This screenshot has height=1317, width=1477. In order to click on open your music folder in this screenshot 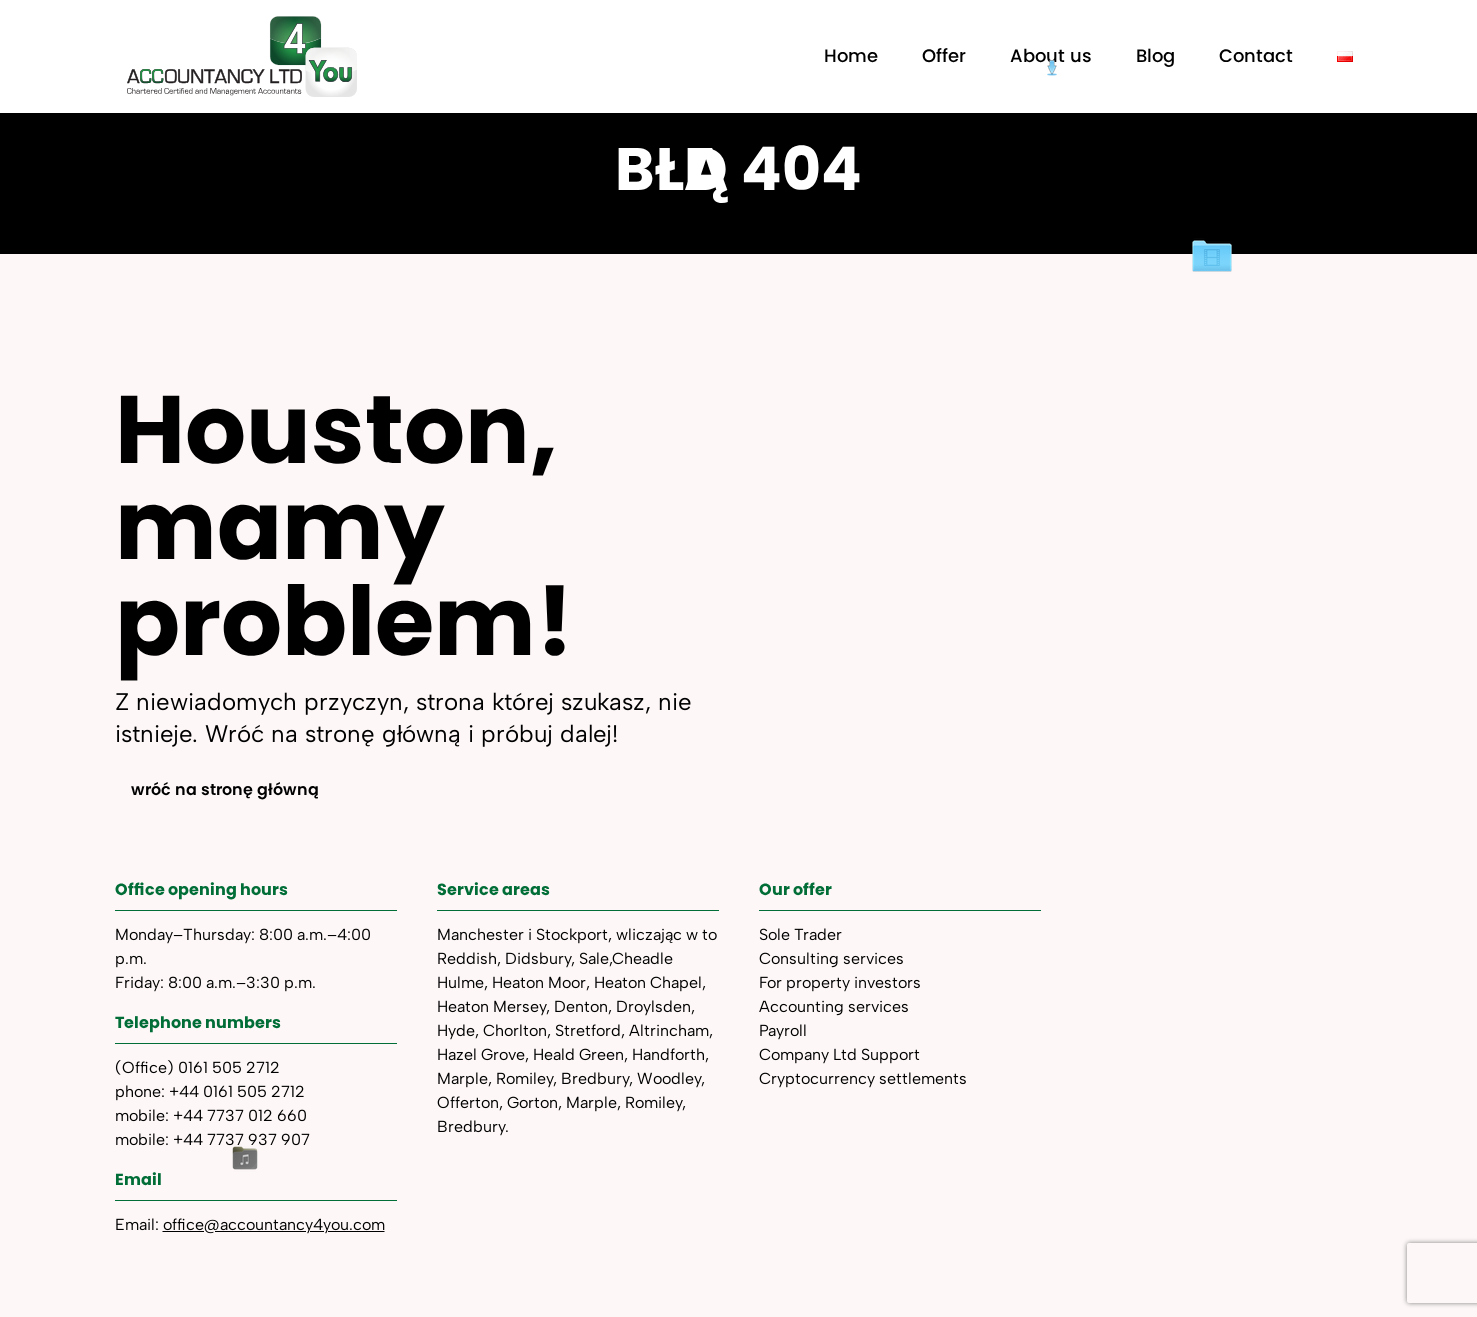, I will do `click(245, 1158)`.